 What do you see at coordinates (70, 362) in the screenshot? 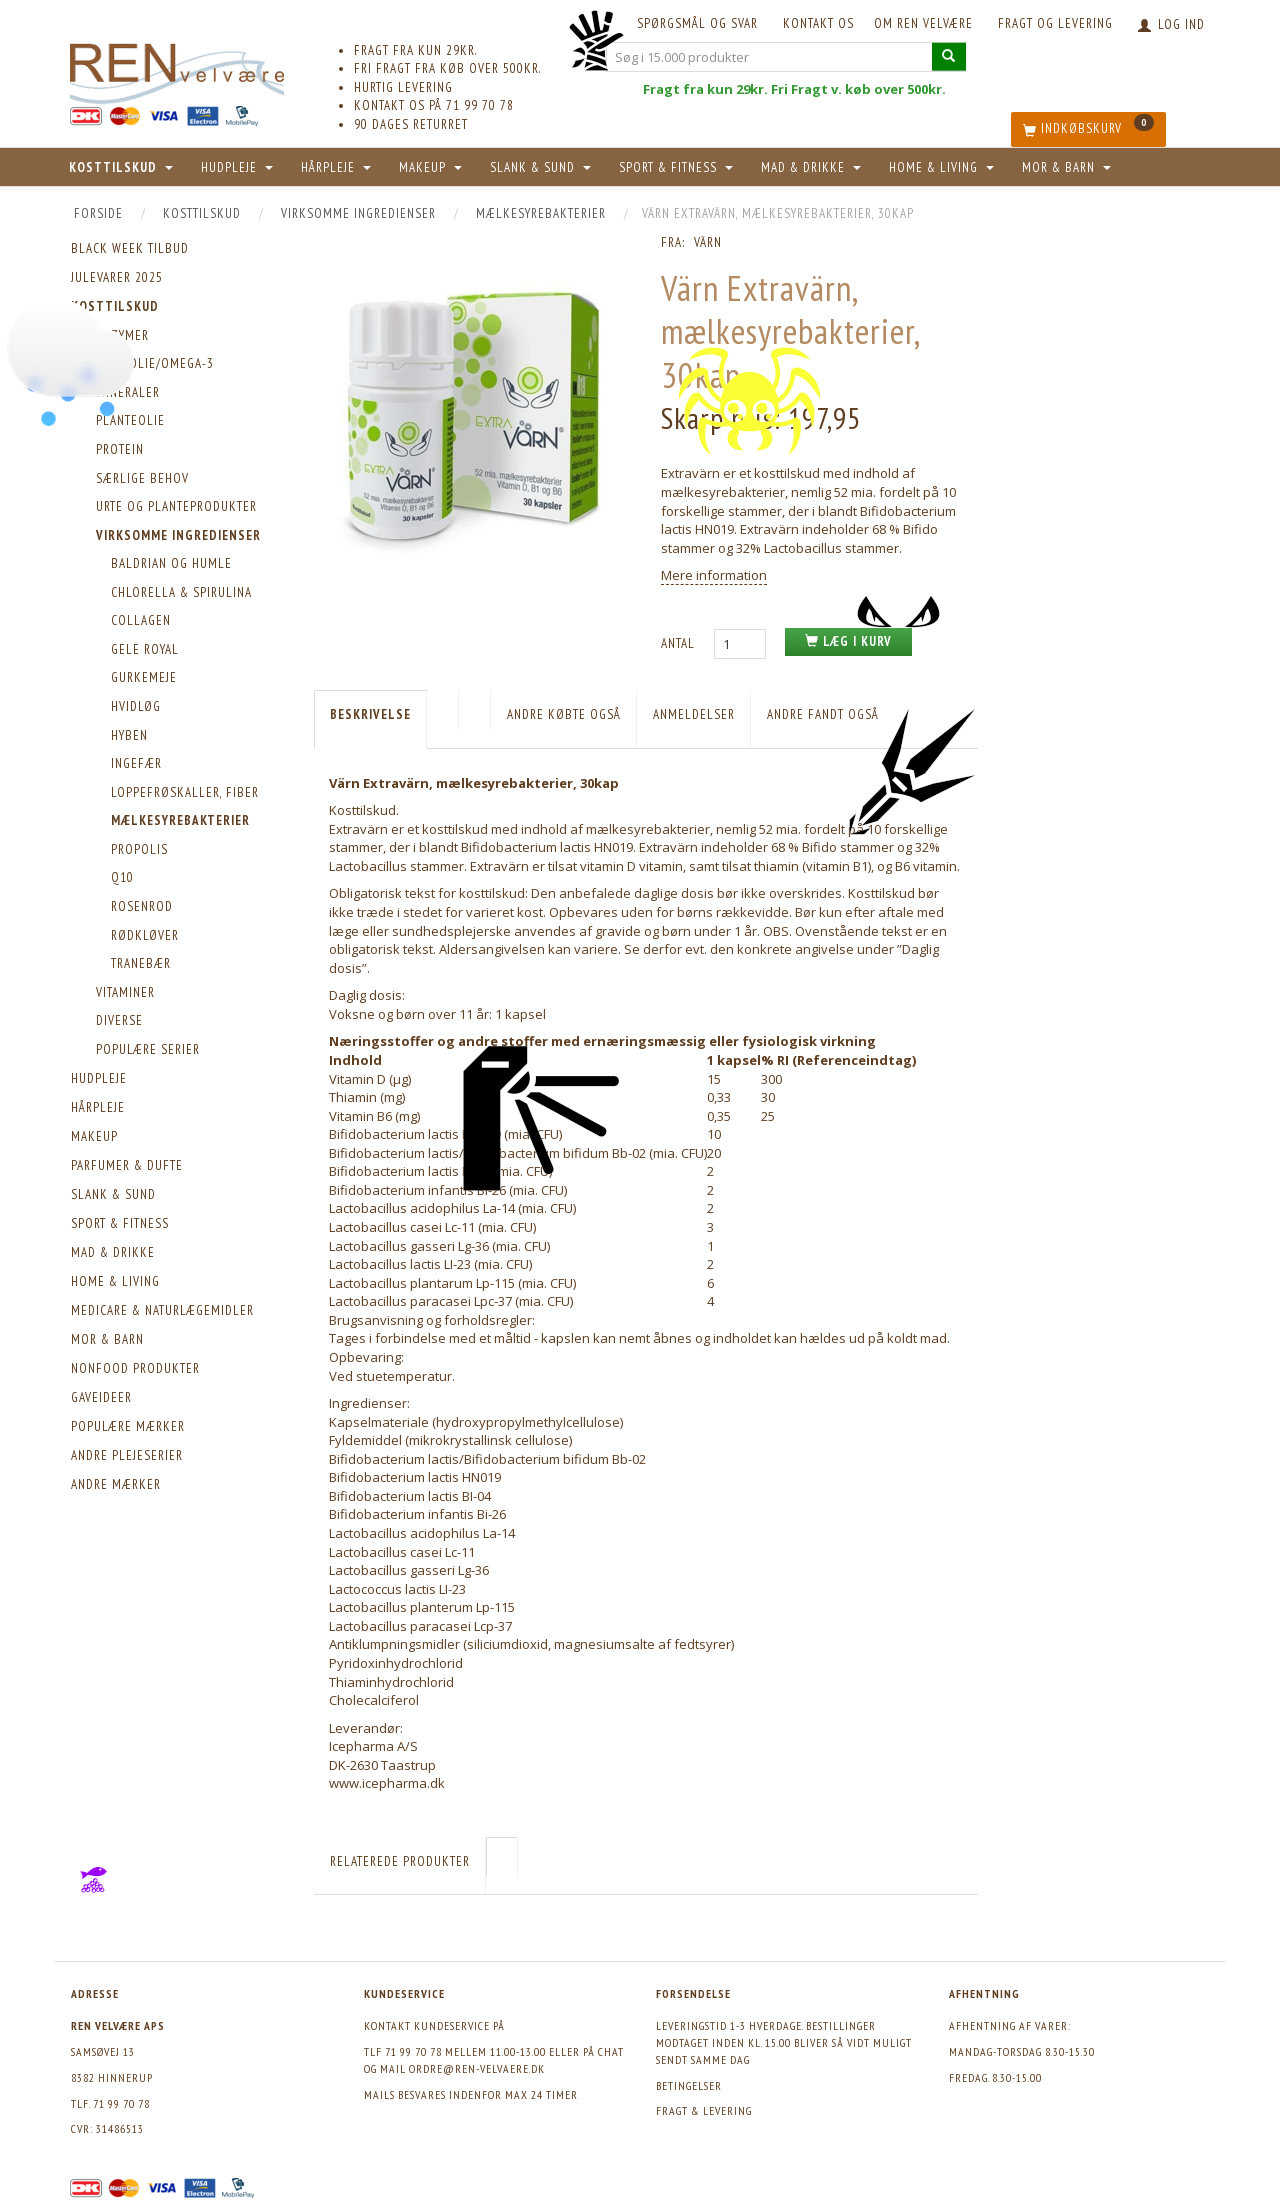
I see `indicates freezing rain weather conditions` at bounding box center [70, 362].